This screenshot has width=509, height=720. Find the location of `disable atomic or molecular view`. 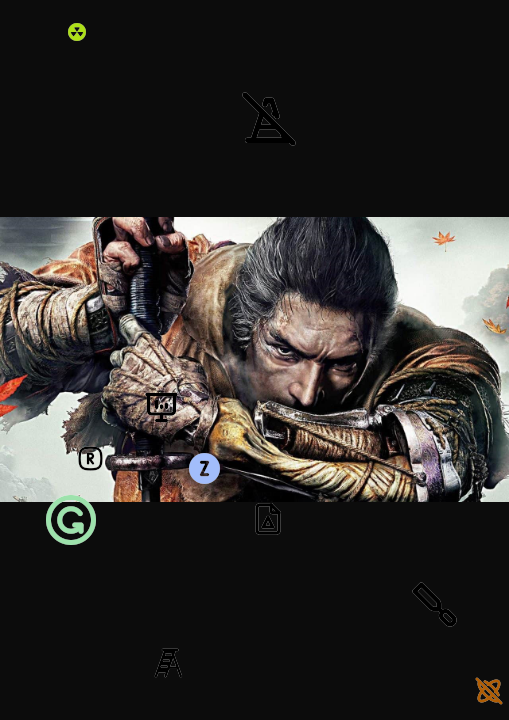

disable atomic or molecular view is located at coordinates (489, 691).